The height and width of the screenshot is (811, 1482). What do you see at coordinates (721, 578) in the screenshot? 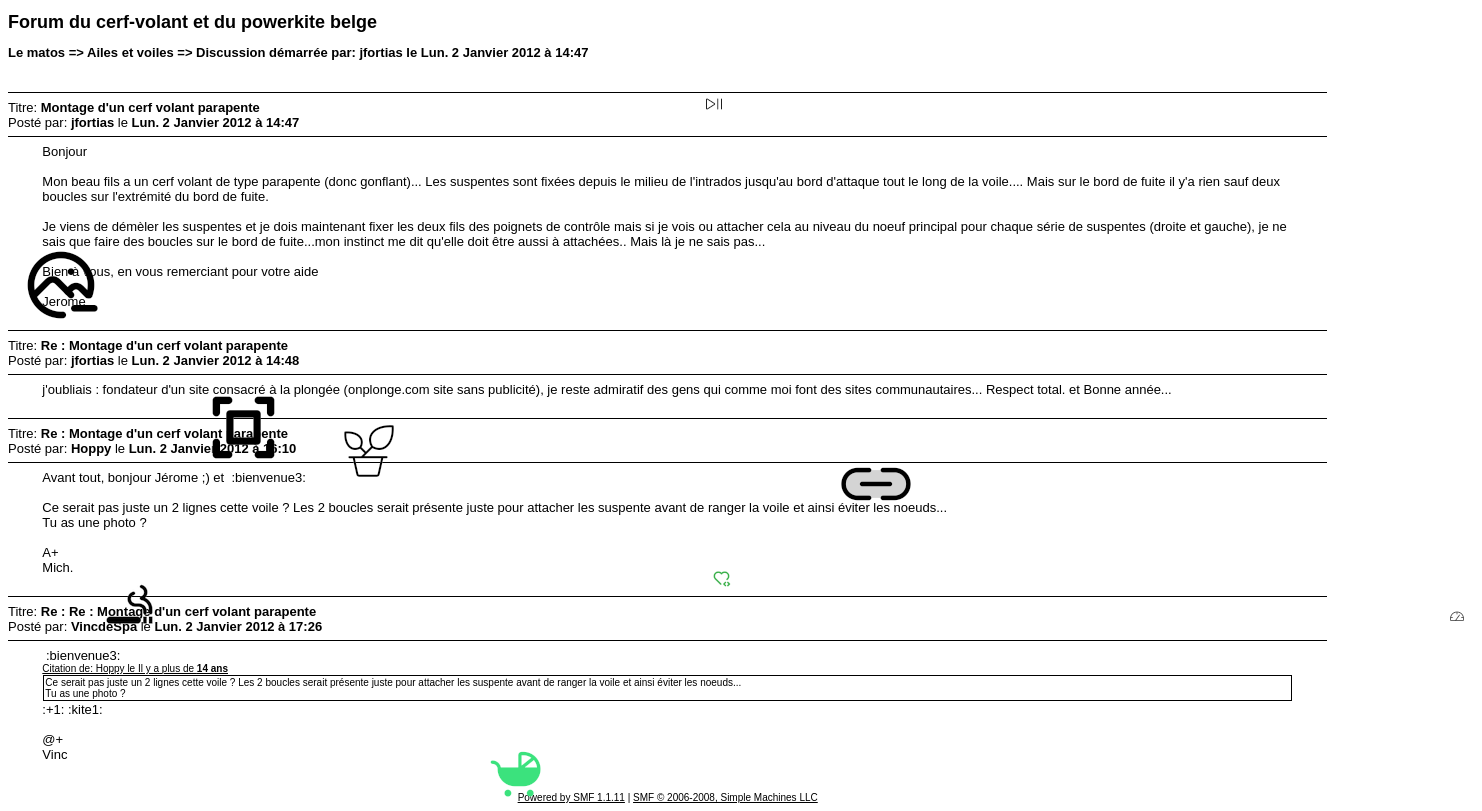
I see `favorite or like a code snippet` at bounding box center [721, 578].